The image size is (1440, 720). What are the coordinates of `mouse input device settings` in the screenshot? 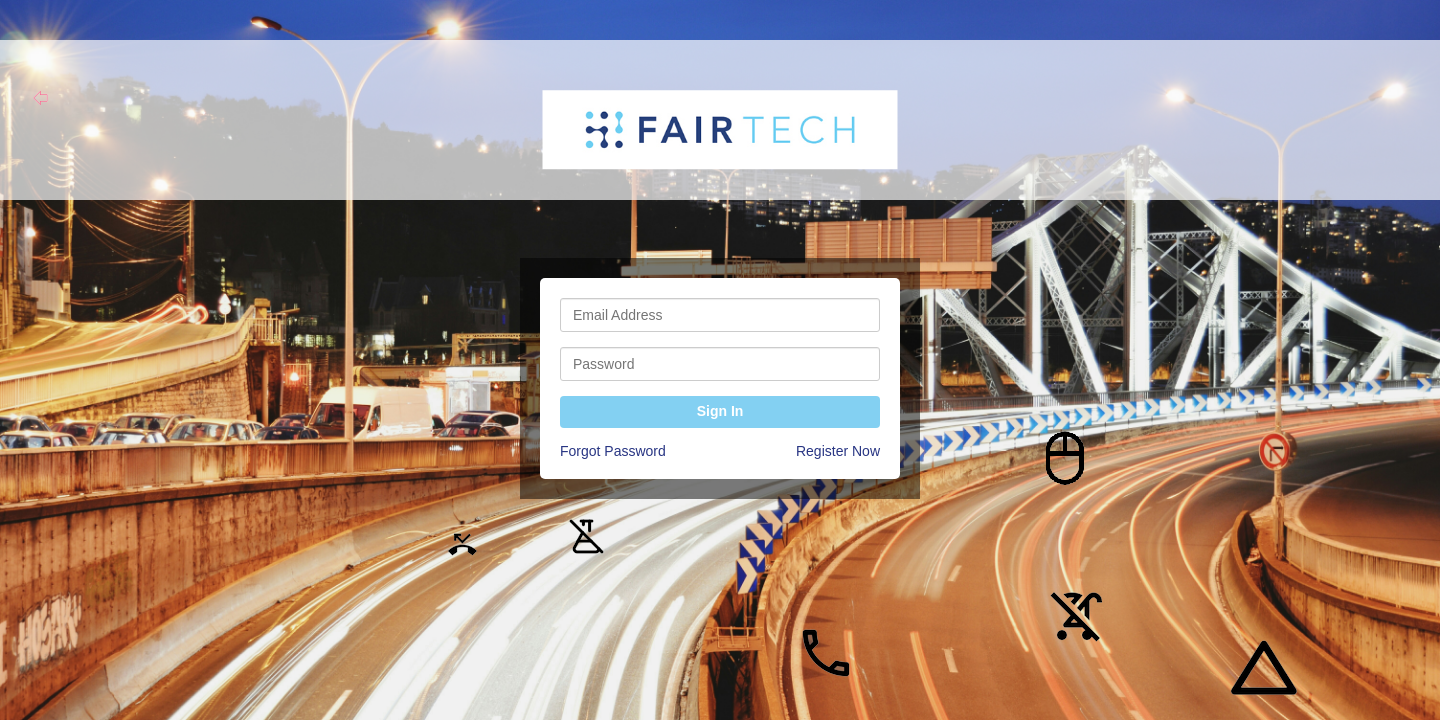 It's located at (1065, 458).